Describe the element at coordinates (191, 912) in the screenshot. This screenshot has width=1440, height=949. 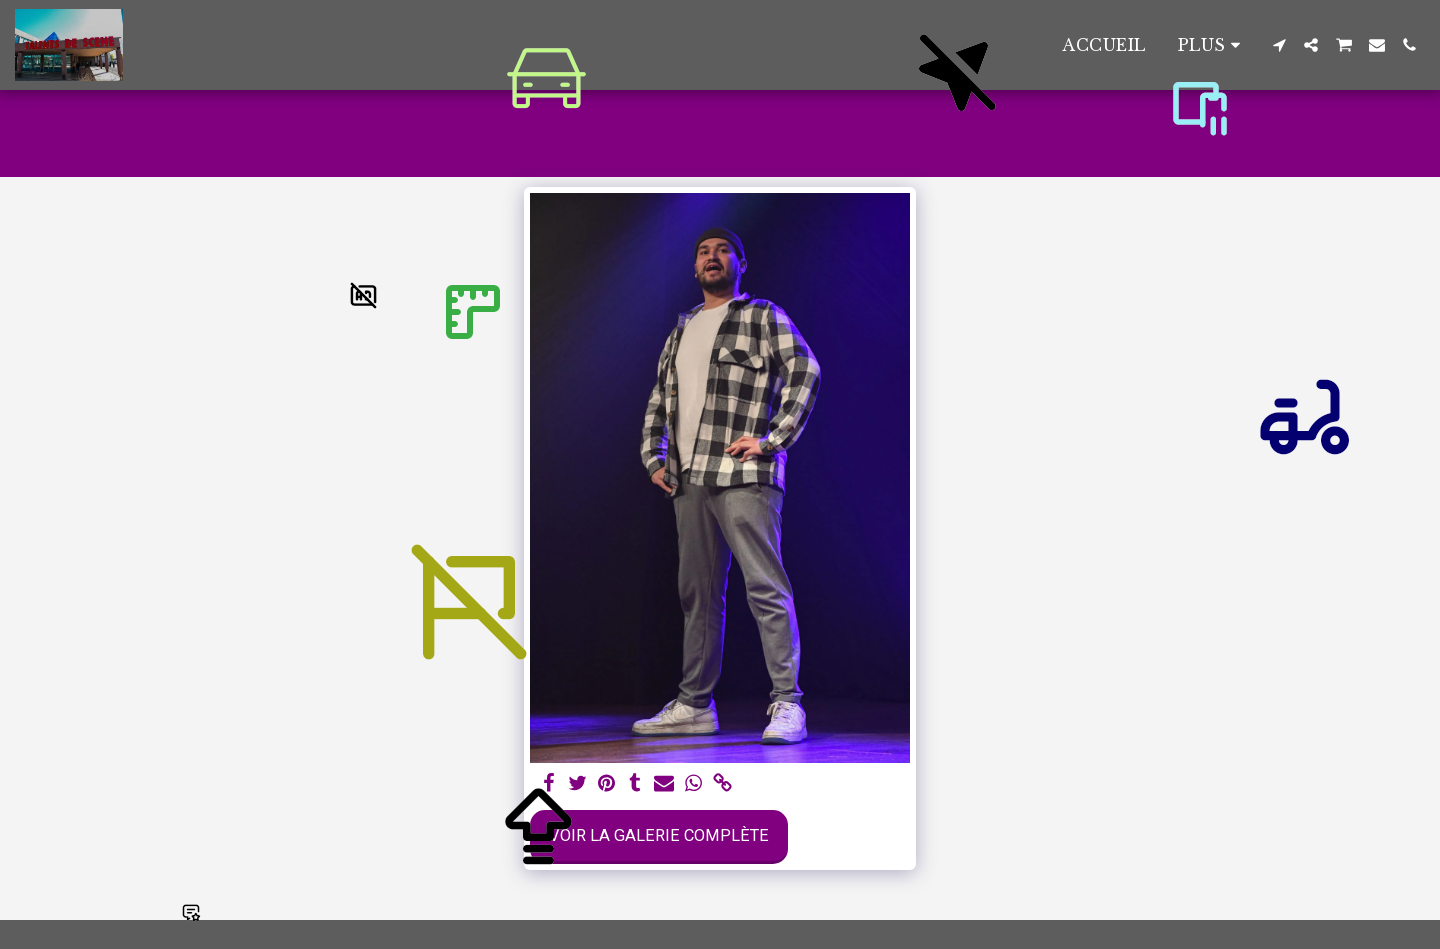
I see `view starred messages` at that location.